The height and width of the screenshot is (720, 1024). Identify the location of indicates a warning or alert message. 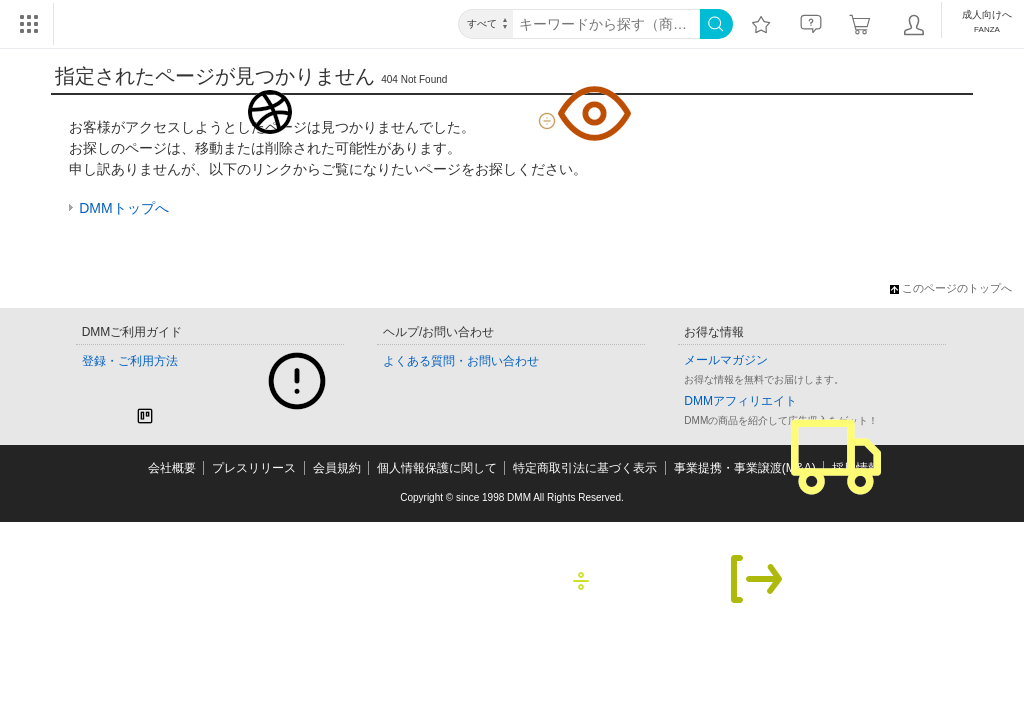
(297, 381).